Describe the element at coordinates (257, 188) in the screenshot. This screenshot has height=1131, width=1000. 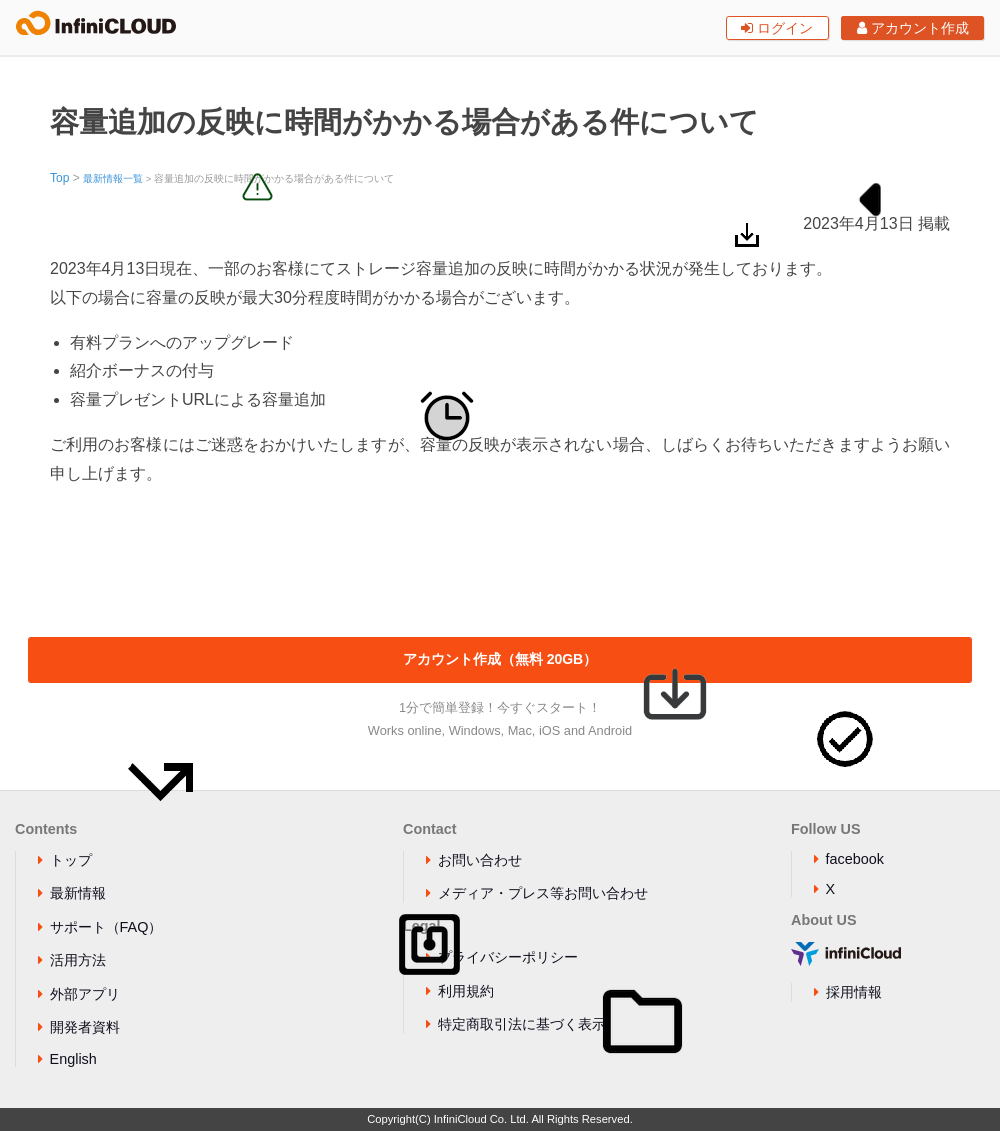
I see `indicates a warning or caution alert` at that location.